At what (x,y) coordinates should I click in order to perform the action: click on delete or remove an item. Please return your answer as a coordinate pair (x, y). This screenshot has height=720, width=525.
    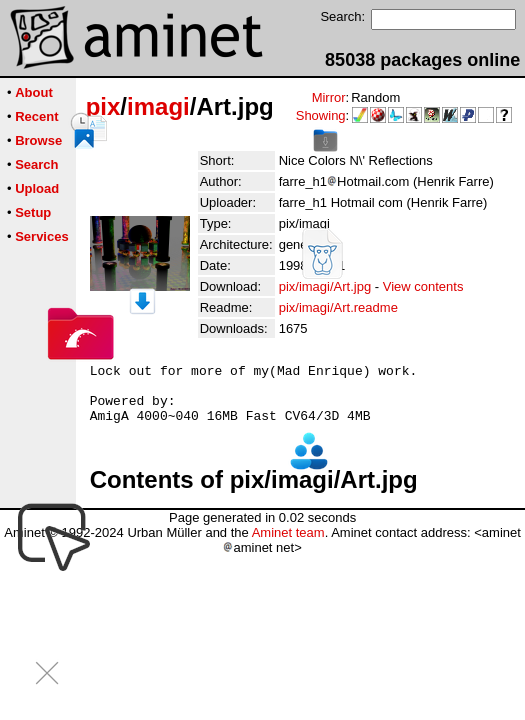
    Looking at the image, I should click on (35, 661).